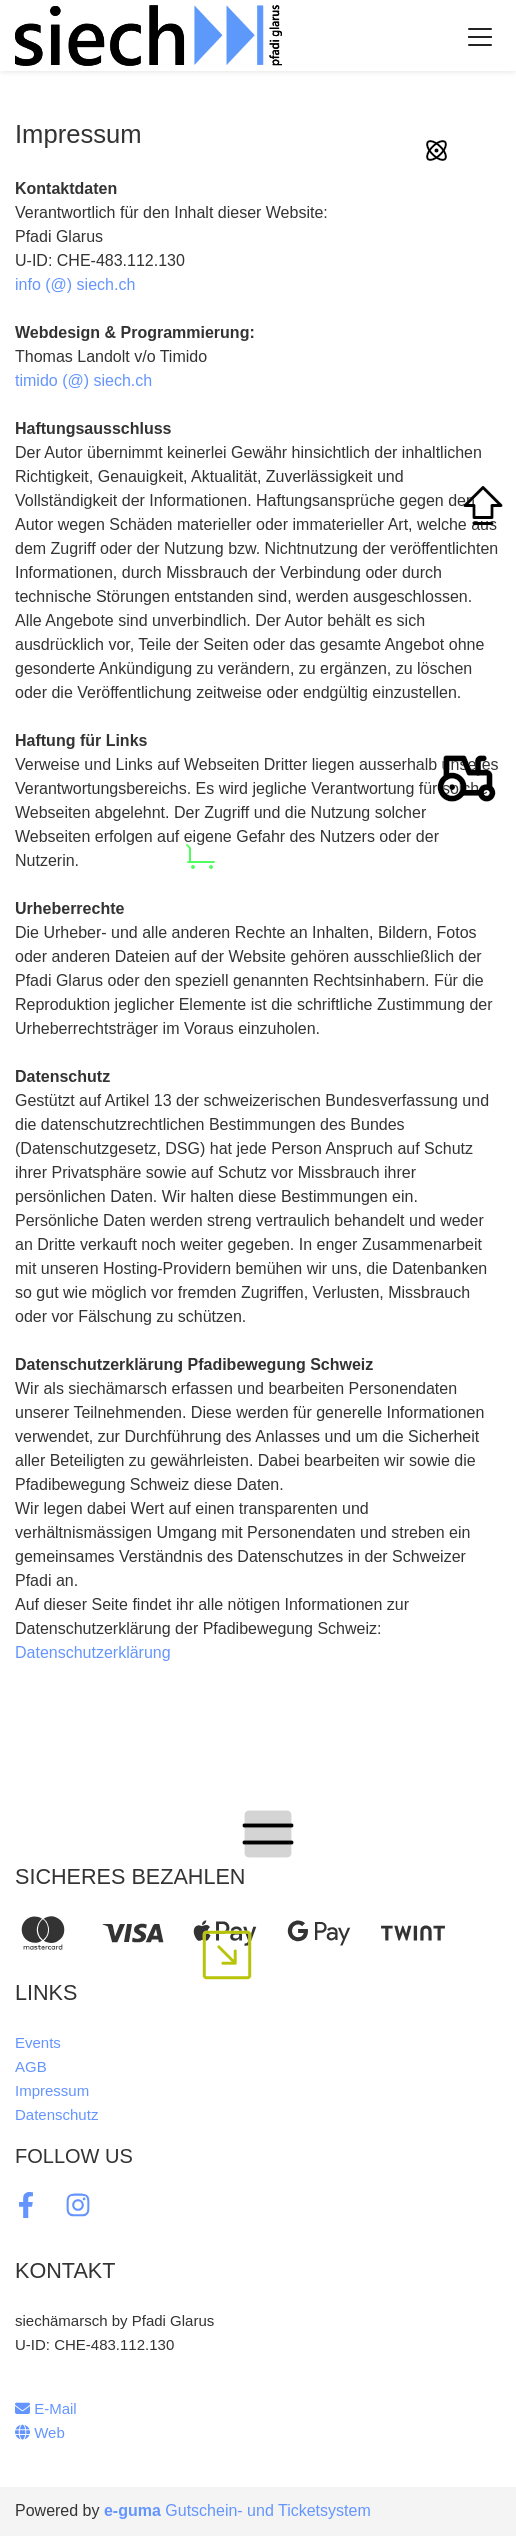  What do you see at coordinates (436, 150) in the screenshot?
I see `access science or chemistry-related features` at bounding box center [436, 150].